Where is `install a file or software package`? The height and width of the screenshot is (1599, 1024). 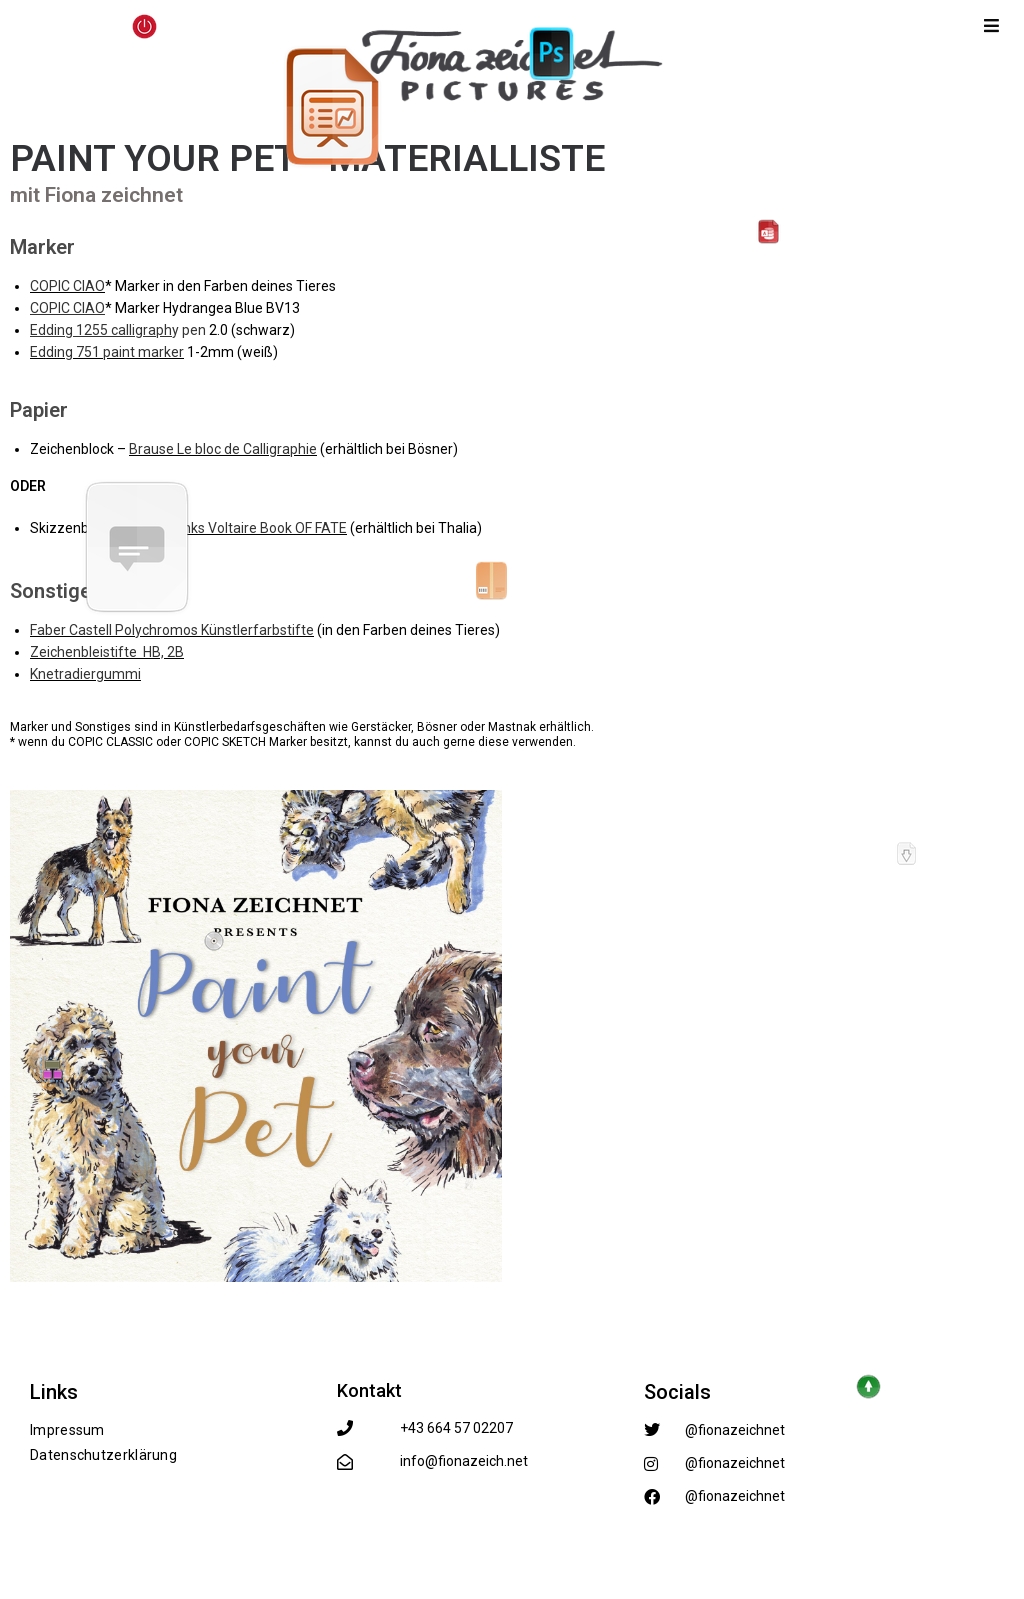
install a file or software package is located at coordinates (906, 853).